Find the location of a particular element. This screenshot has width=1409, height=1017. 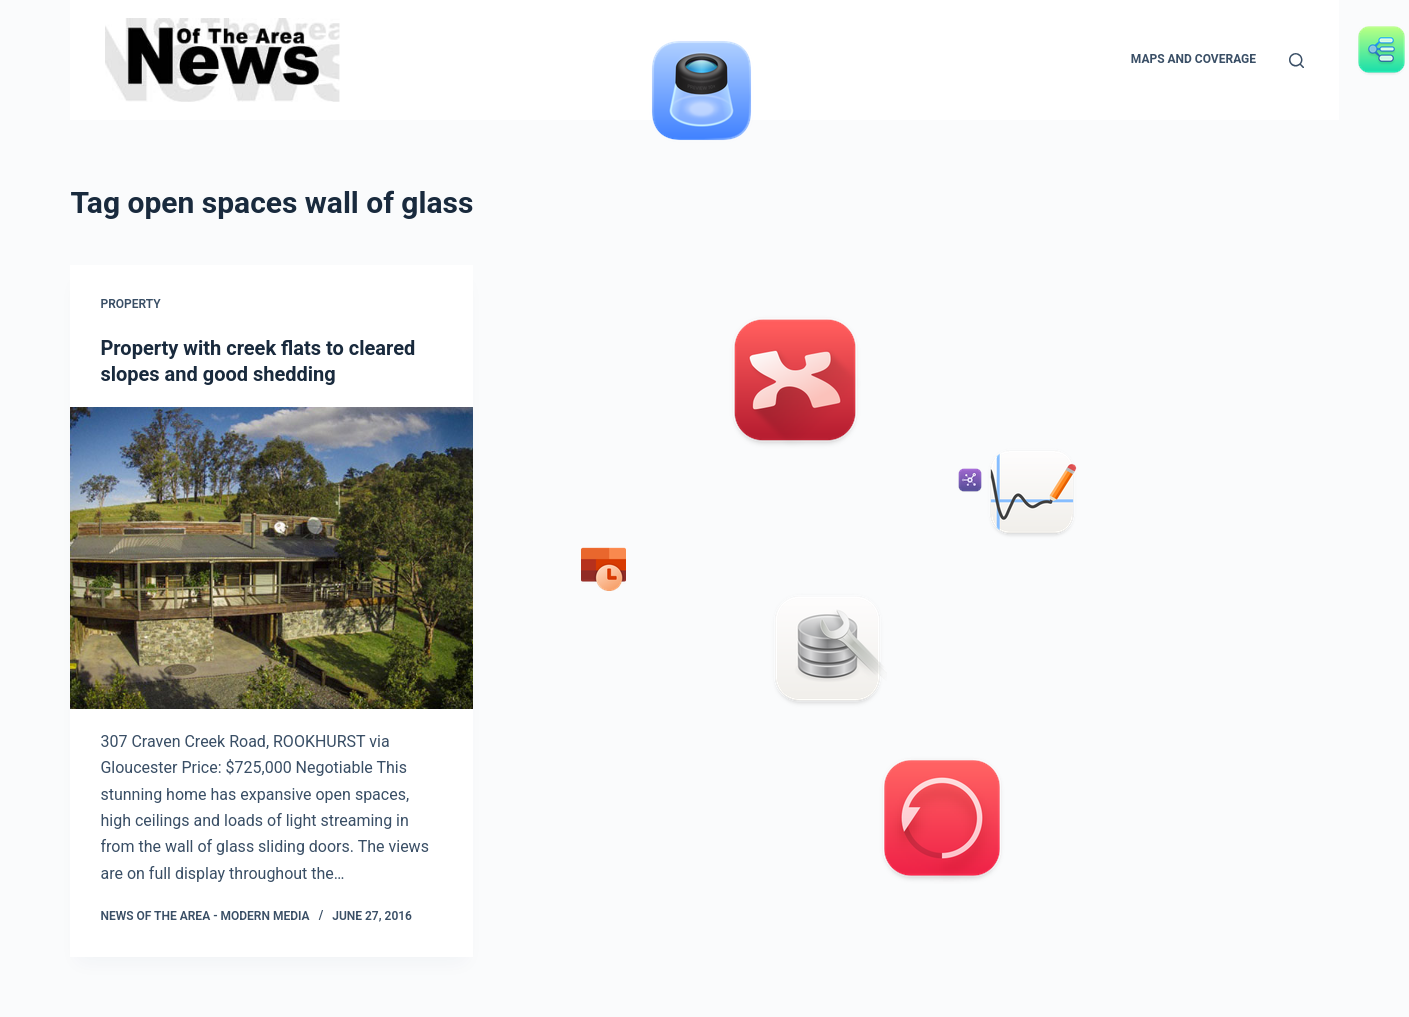

open eye of gnome image viewer is located at coordinates (701, 90).